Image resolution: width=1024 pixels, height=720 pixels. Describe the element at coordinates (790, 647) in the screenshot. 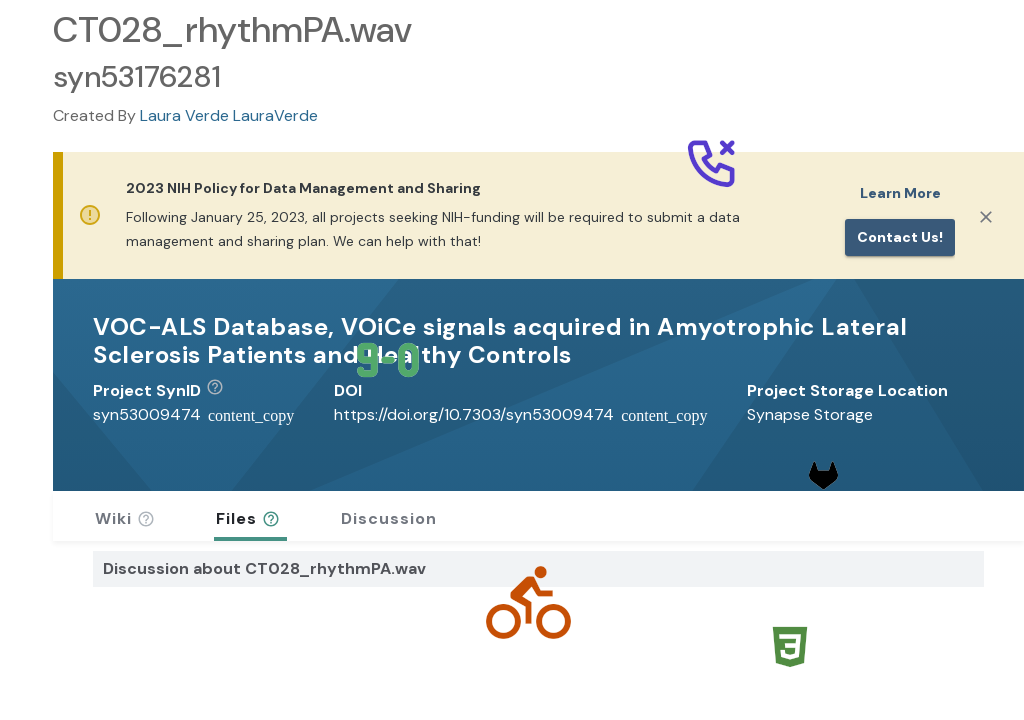

I see `CSS3 stylesheet language logo` at that location.